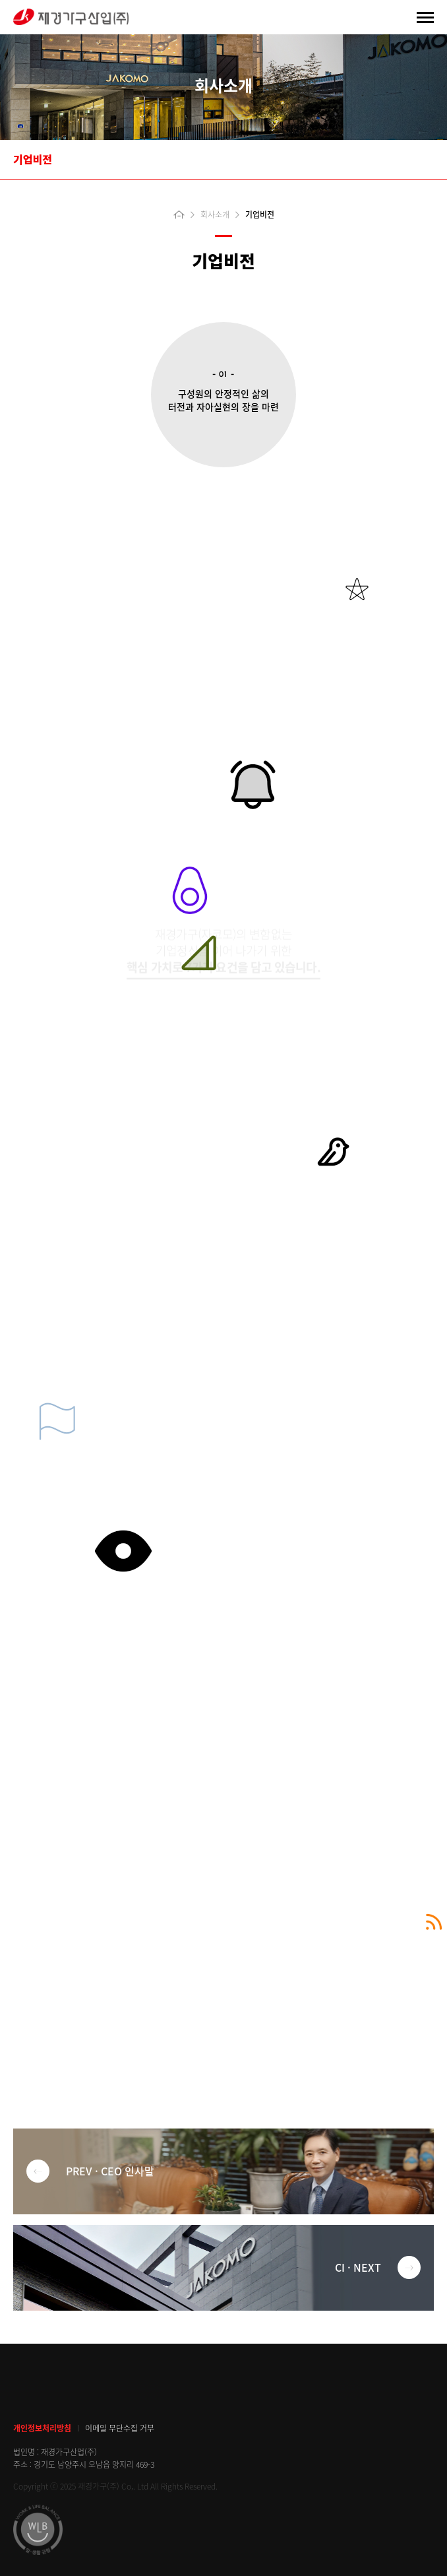 The image size is (447, 2576). Describe the element at coordinates (190, 890) in the screenshot. I see `browse healthy food or recipe options` at that location.